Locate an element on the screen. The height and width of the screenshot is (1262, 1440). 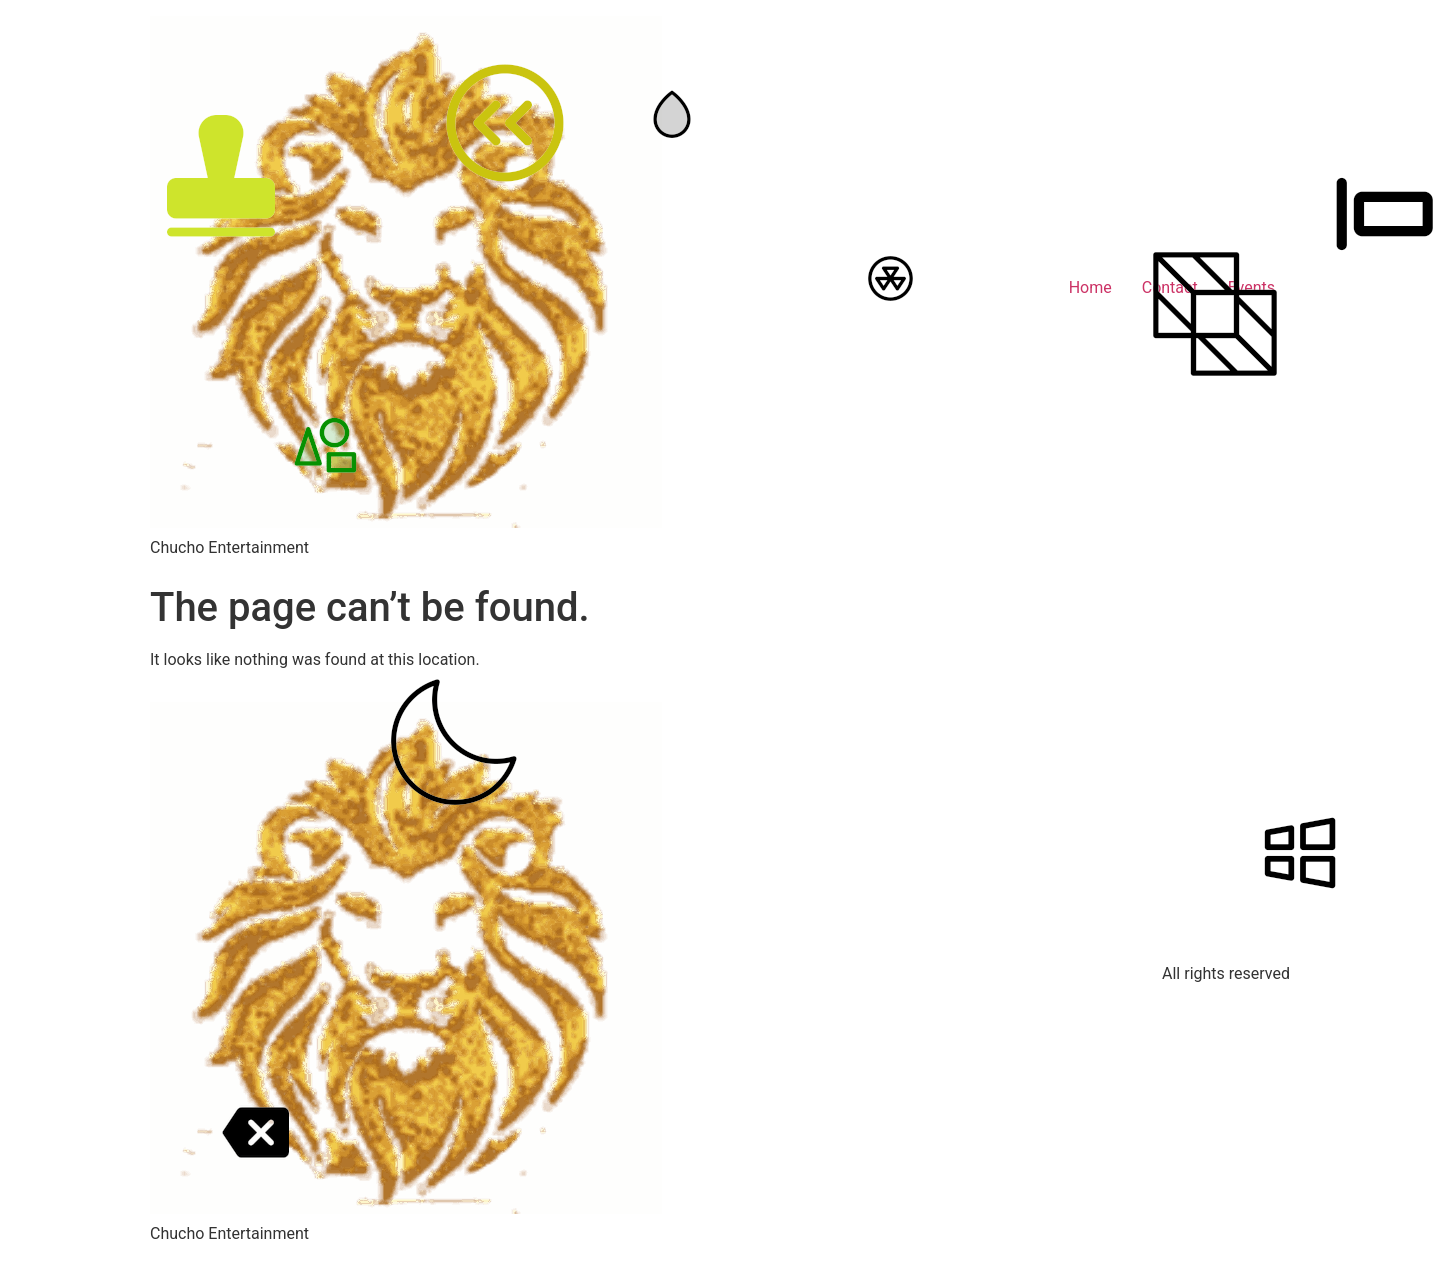
toggle dark mode or night theme is located at coordinates (450, 746).